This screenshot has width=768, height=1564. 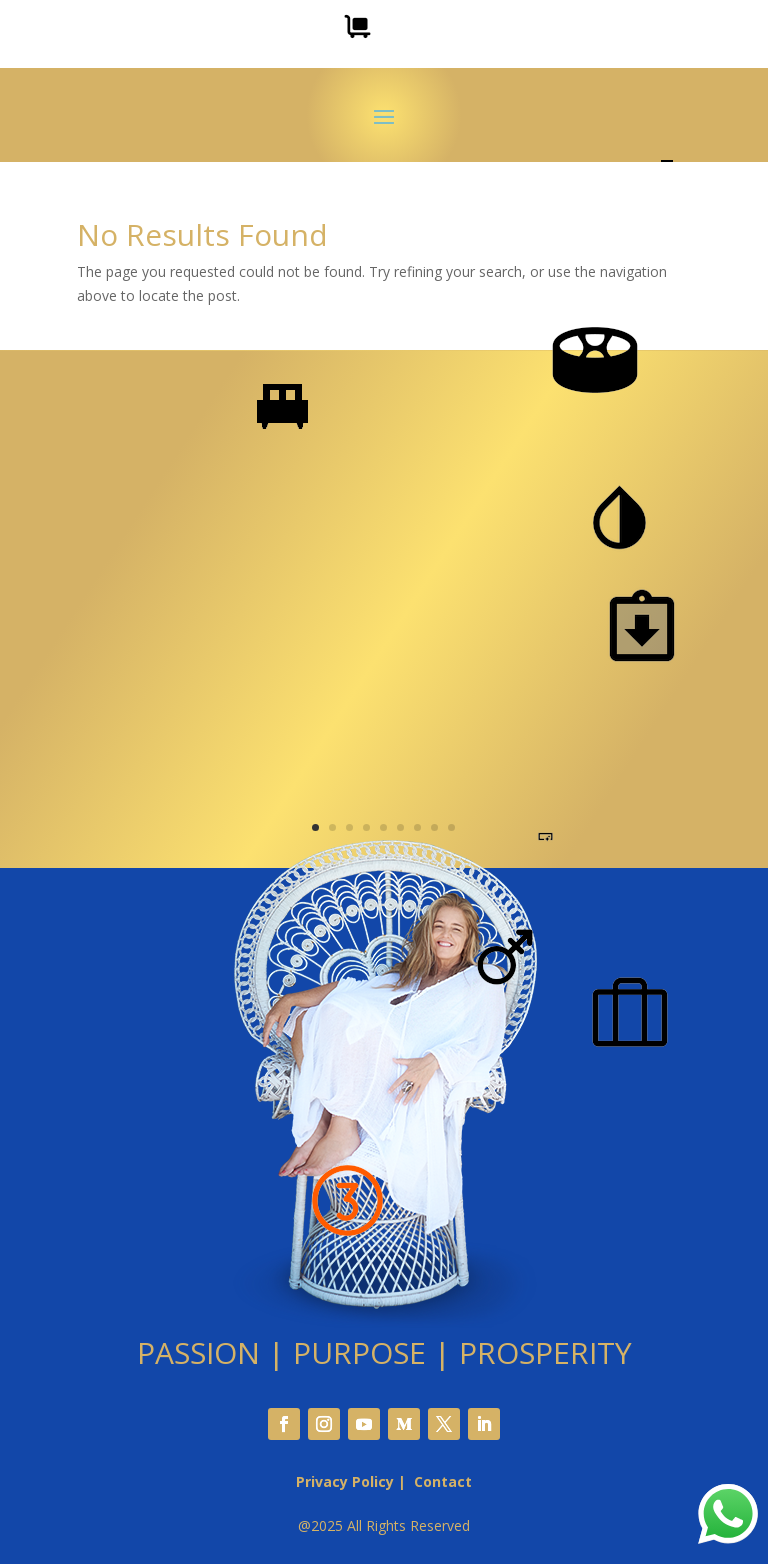 I want to click on indicates male gender or sex option, so click(x=505, y=957).